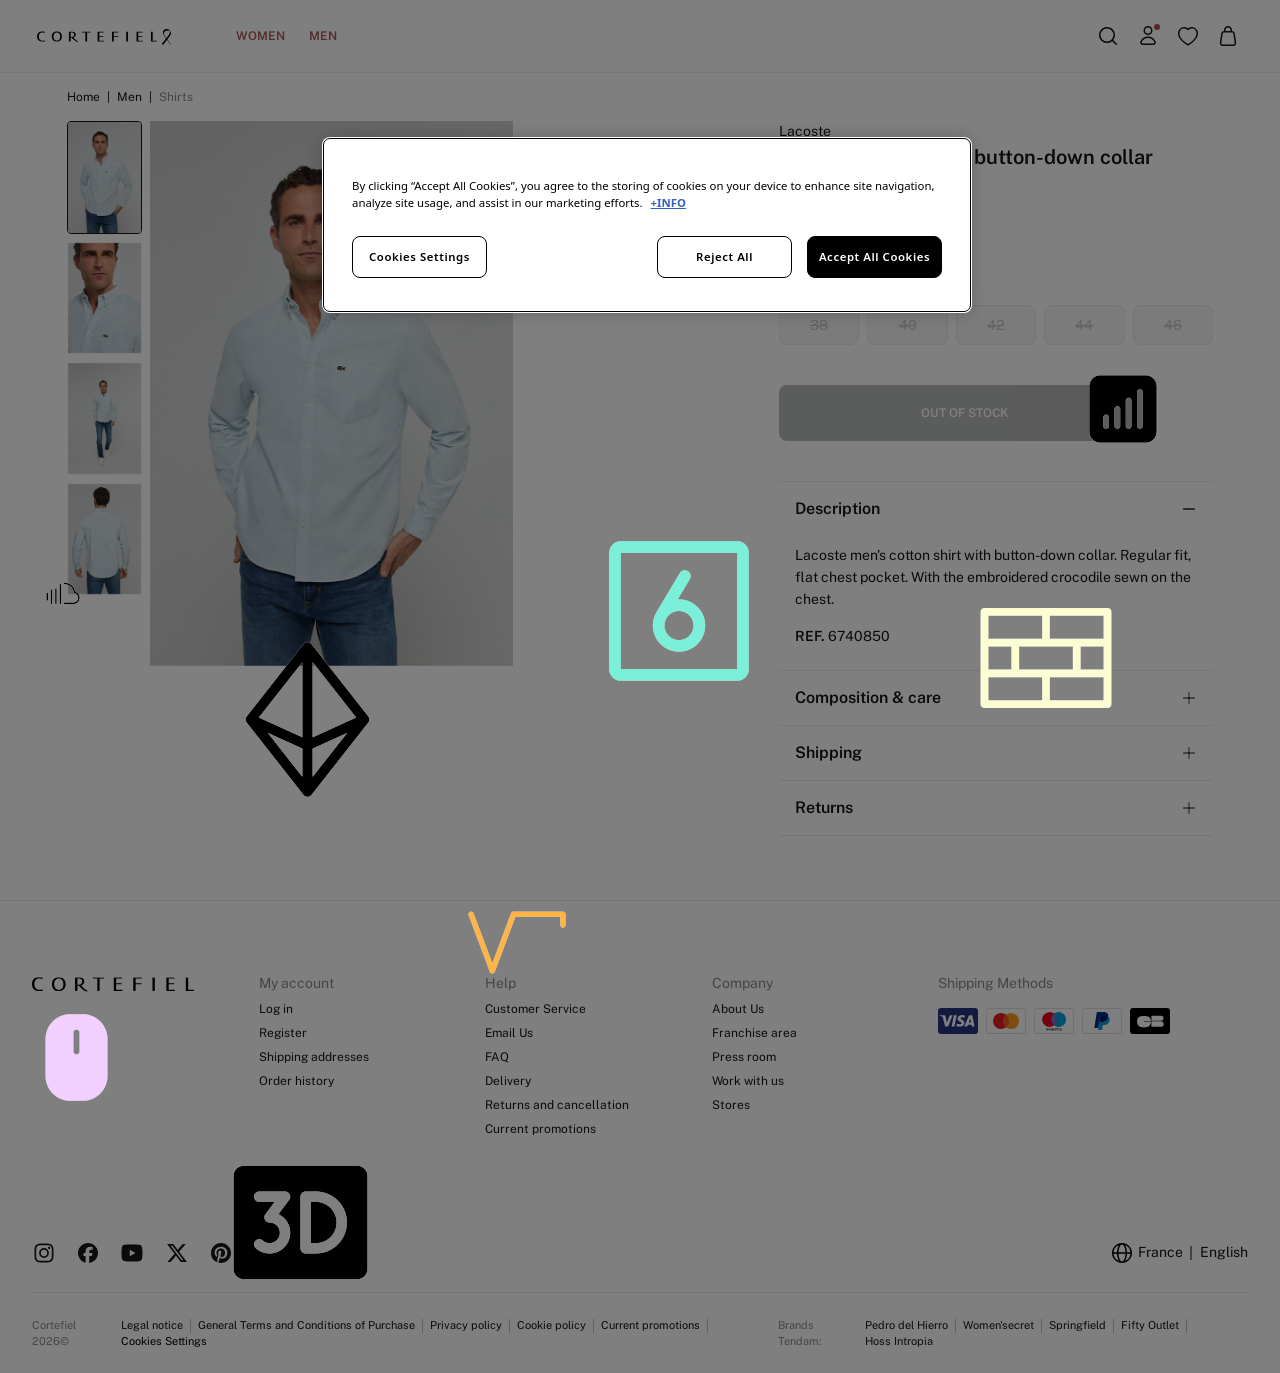 The height and width of the screenshot is (1373, 1280). What do you see at coordinates (679, 611) in the screenshot?
I see `select the number six` at bounding box center [679, 611].